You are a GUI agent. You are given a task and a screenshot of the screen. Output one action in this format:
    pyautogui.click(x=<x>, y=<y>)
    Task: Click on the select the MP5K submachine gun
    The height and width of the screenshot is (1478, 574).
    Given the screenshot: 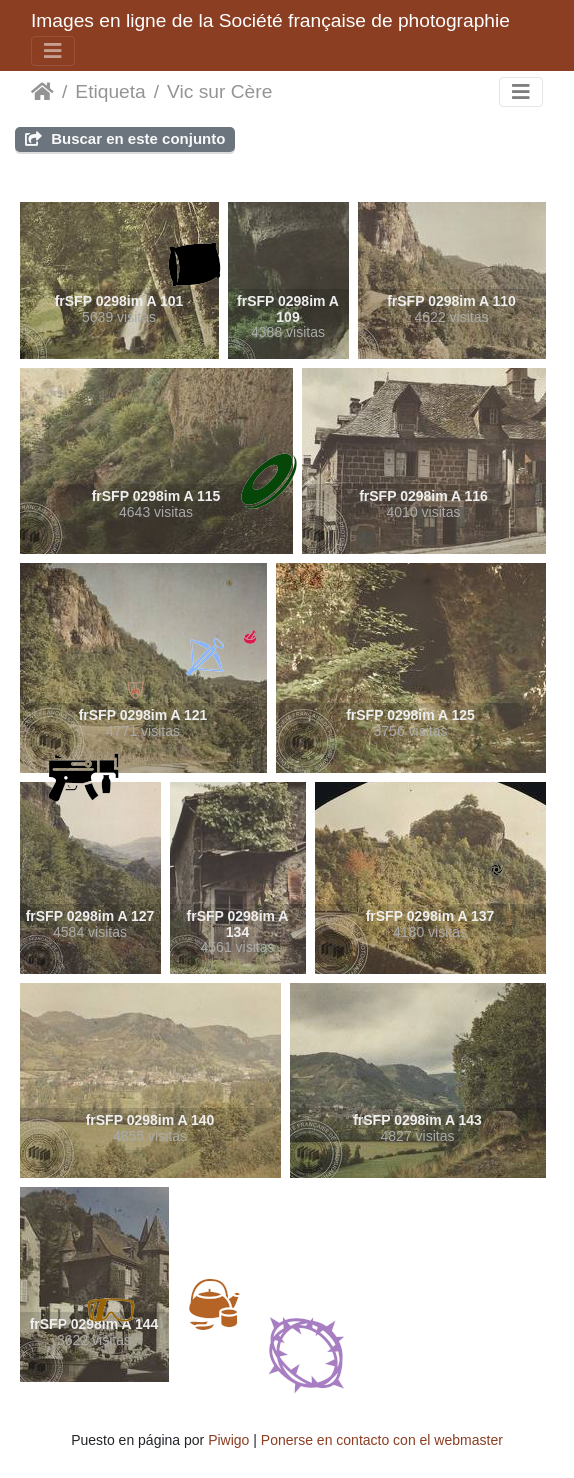 What is the action you would take?
    pyautogui.click(x=83, y=777)
    